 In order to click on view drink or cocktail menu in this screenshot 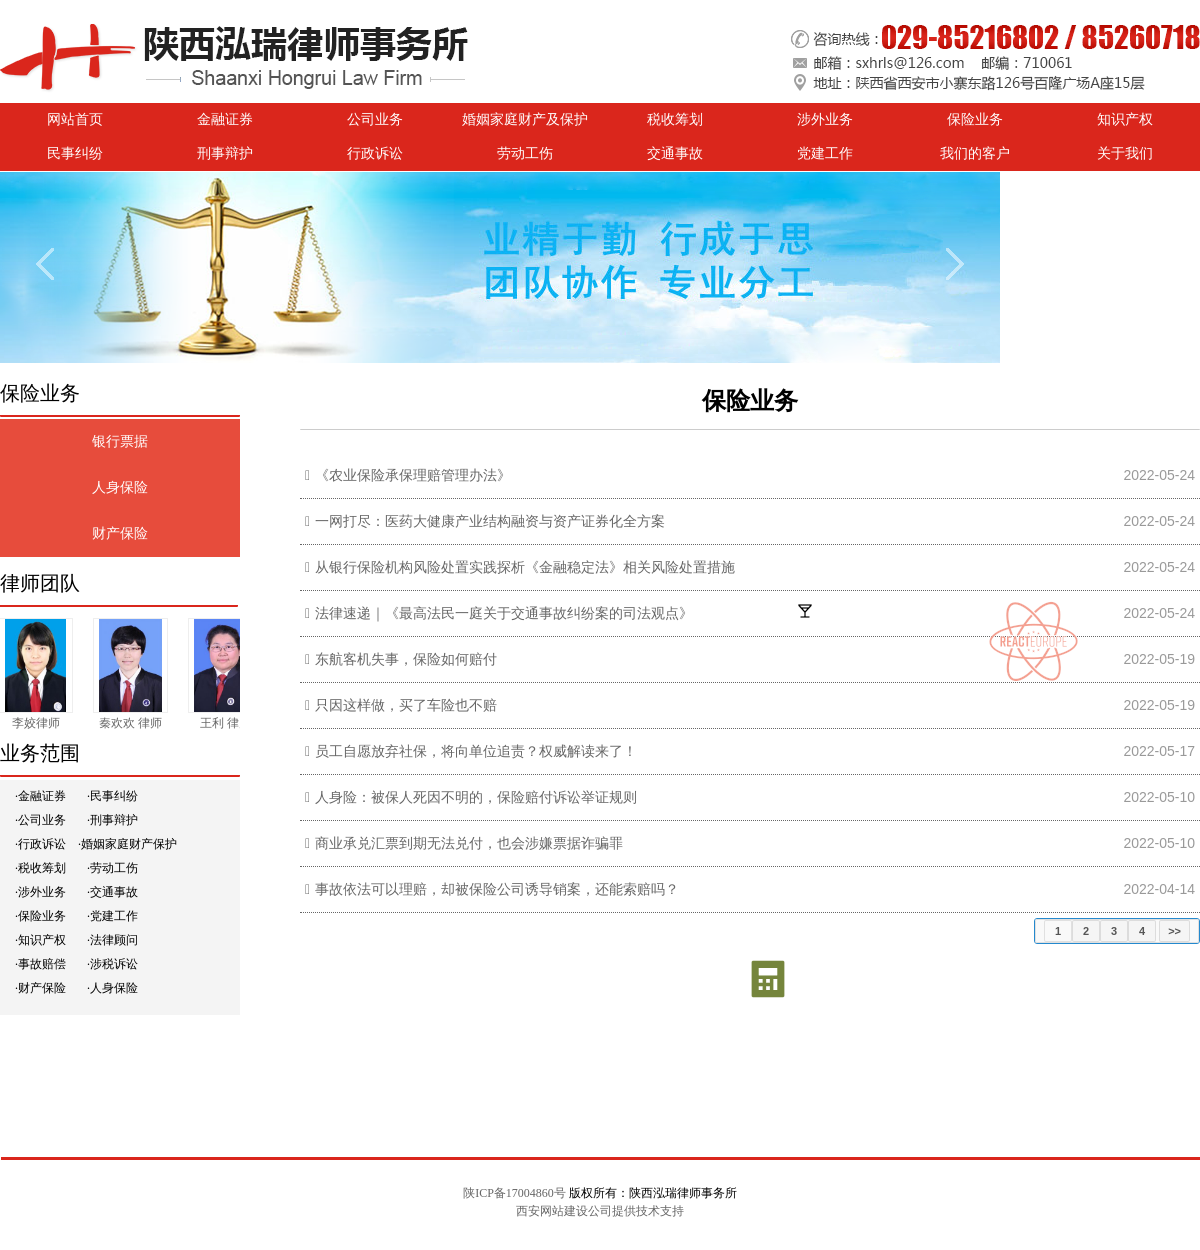, I will do `click(805, 611)`.